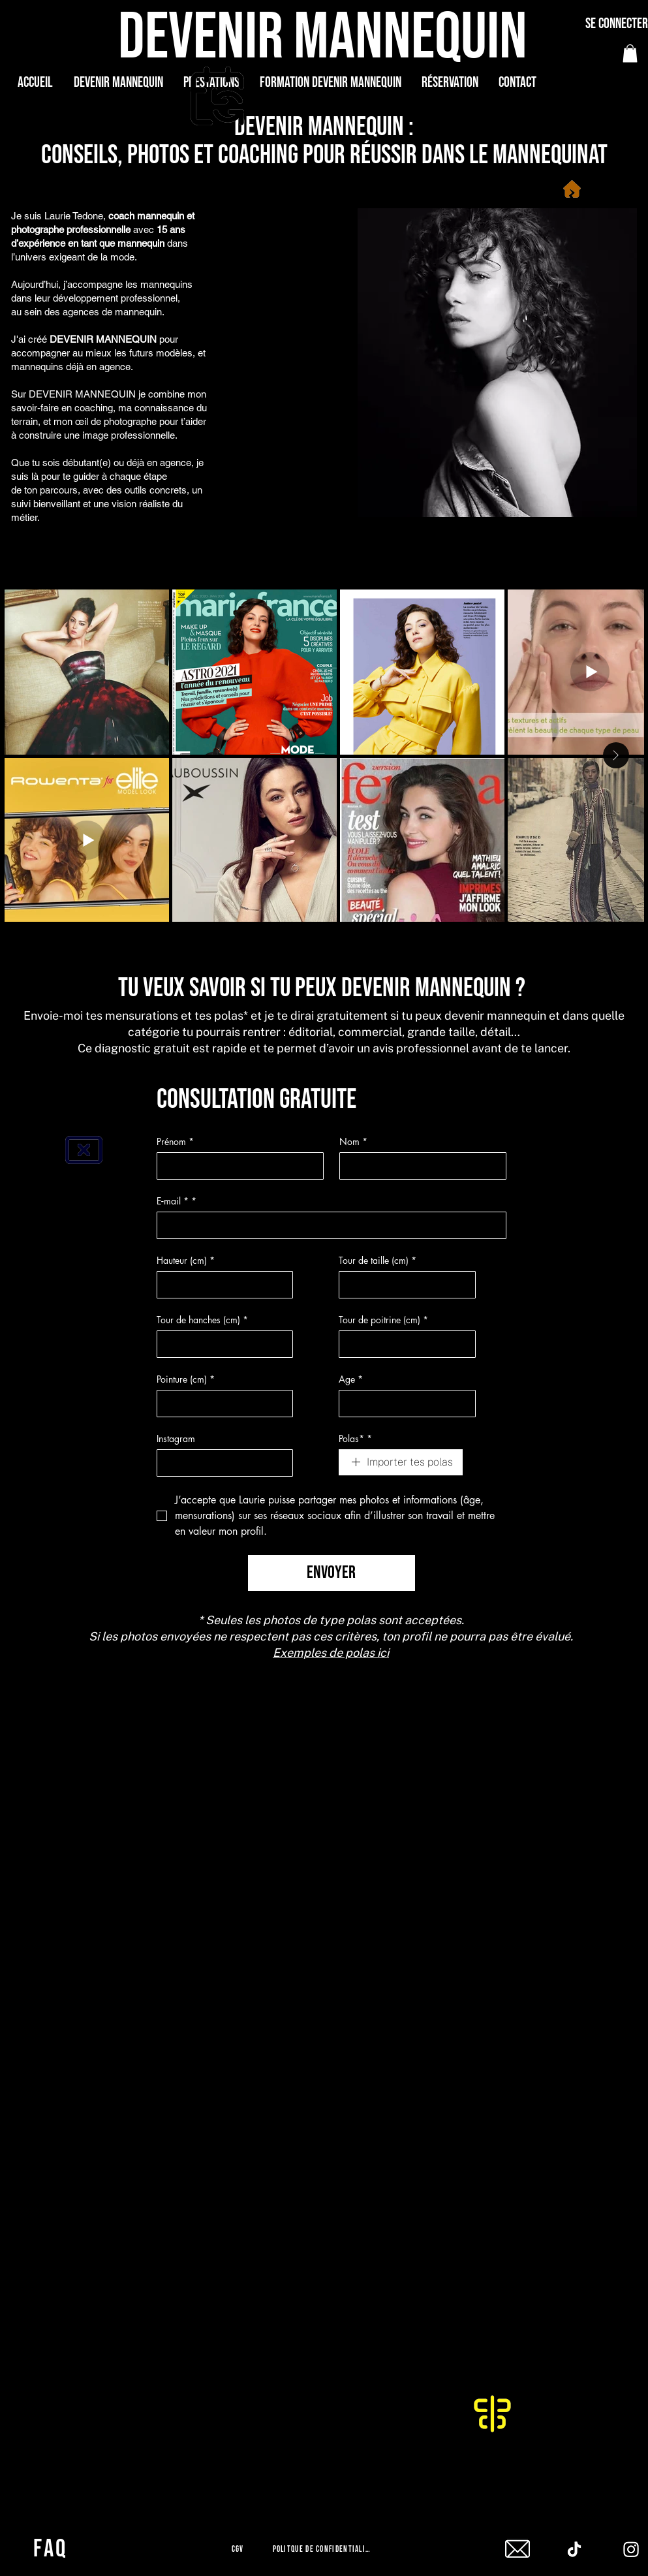  I want to click on sync calendar with other devices or accounts, so click(217, 96).